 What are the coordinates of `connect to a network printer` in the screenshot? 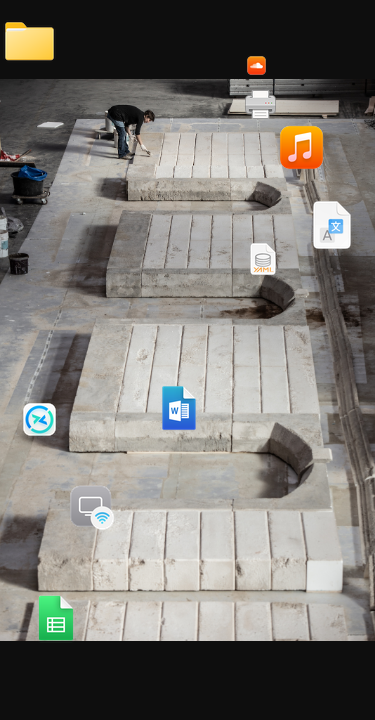 It's located at (260, 104).